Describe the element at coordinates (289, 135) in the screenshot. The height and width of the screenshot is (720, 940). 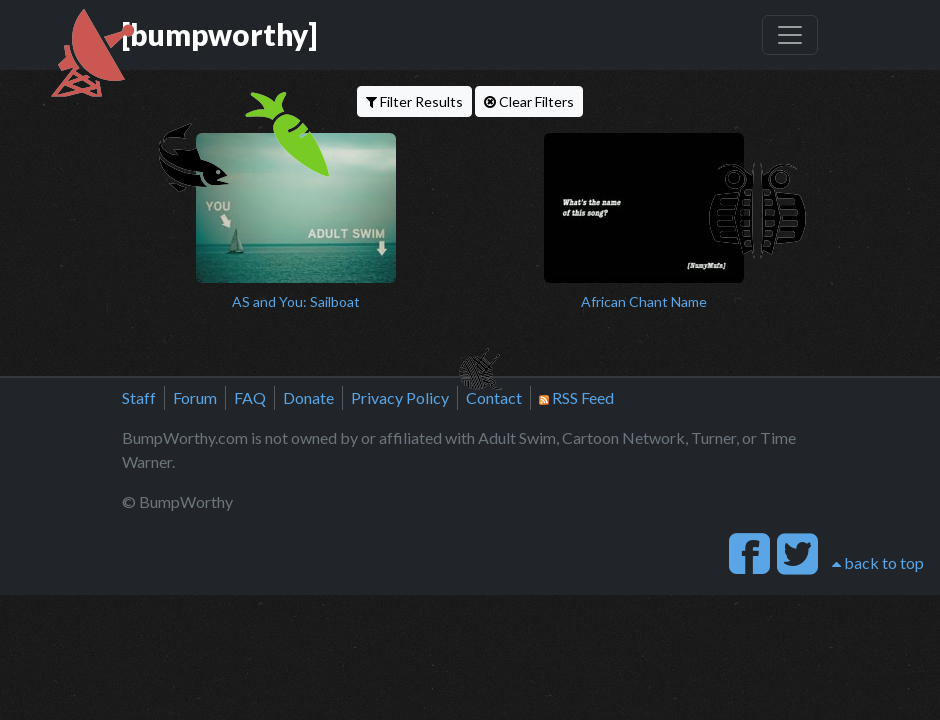
I see `indicates vegetable or produce category` at that location.